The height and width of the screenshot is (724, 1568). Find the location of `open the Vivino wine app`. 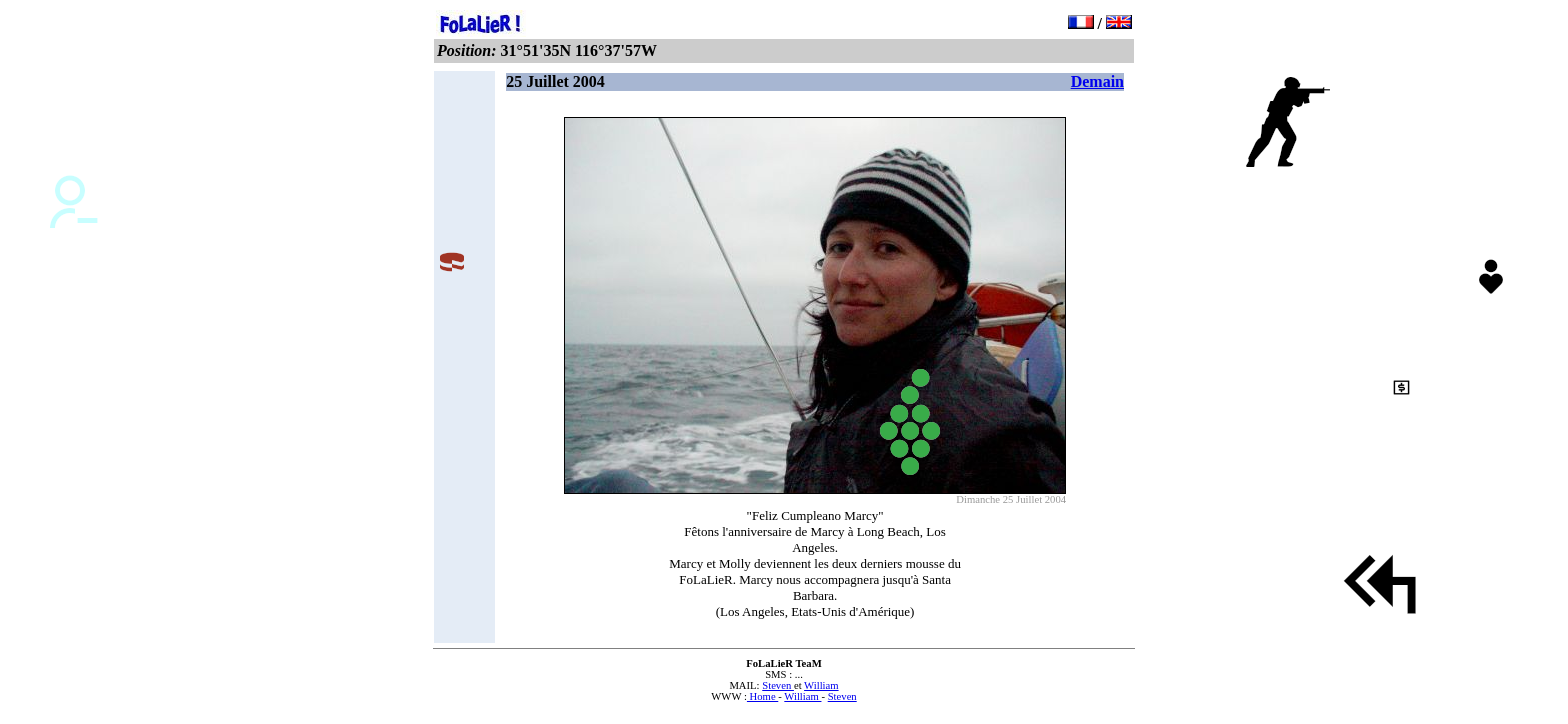

open the Vivino wine app is located at coordinates (910, 422).